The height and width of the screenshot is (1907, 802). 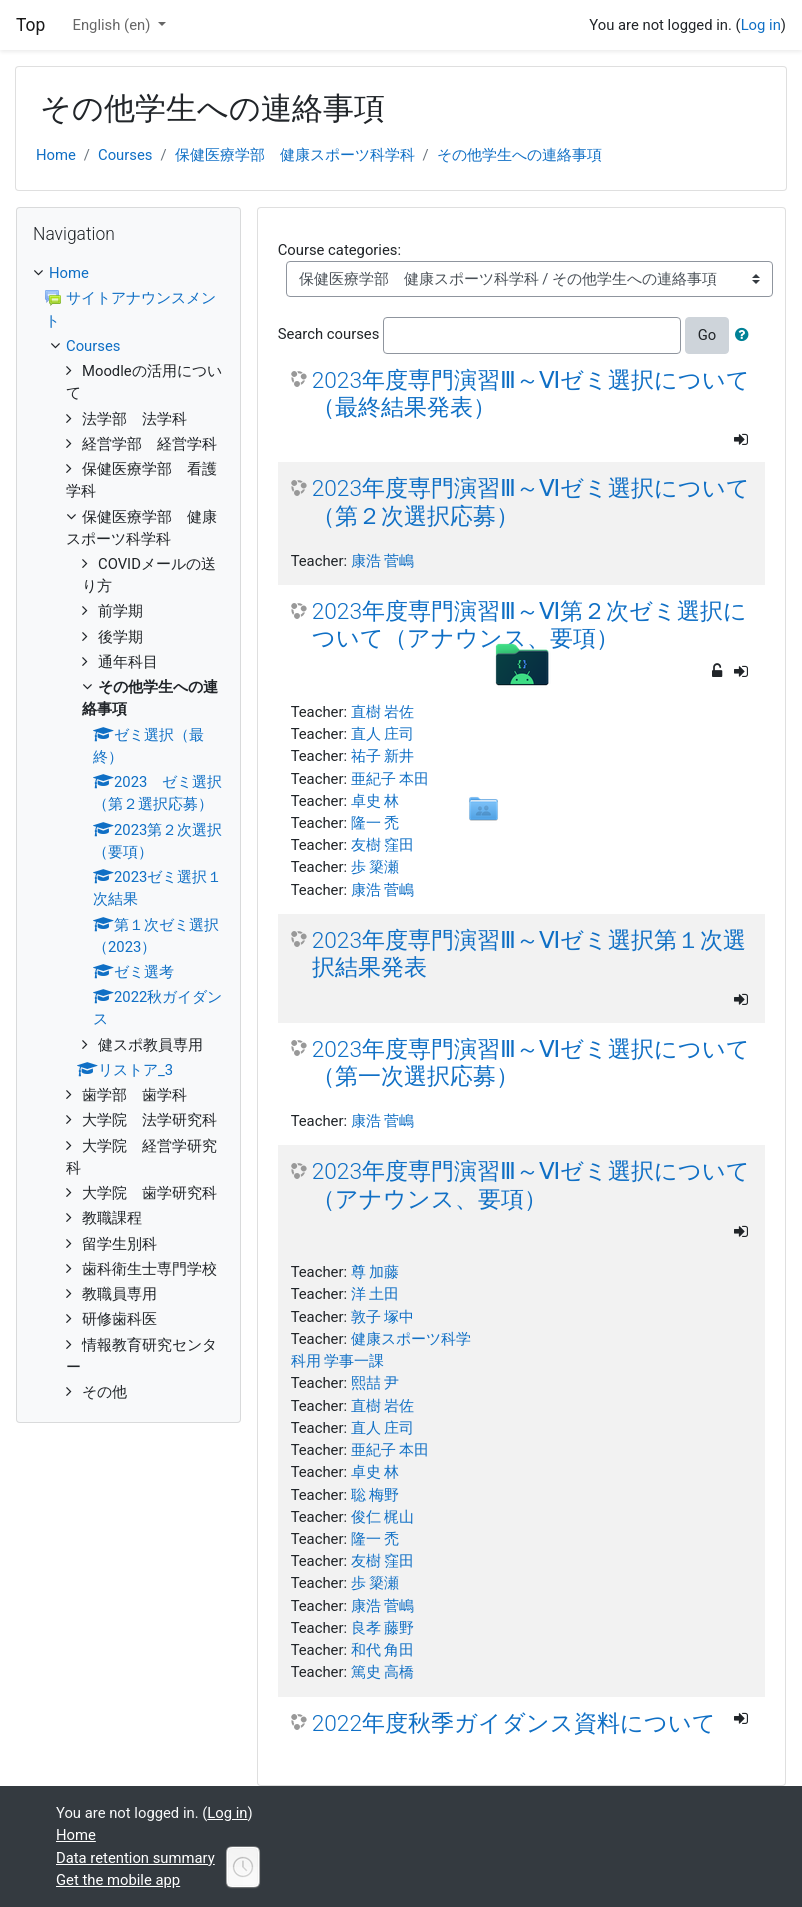 I want to click on image is currently loading, so click(x=243, y=1867).